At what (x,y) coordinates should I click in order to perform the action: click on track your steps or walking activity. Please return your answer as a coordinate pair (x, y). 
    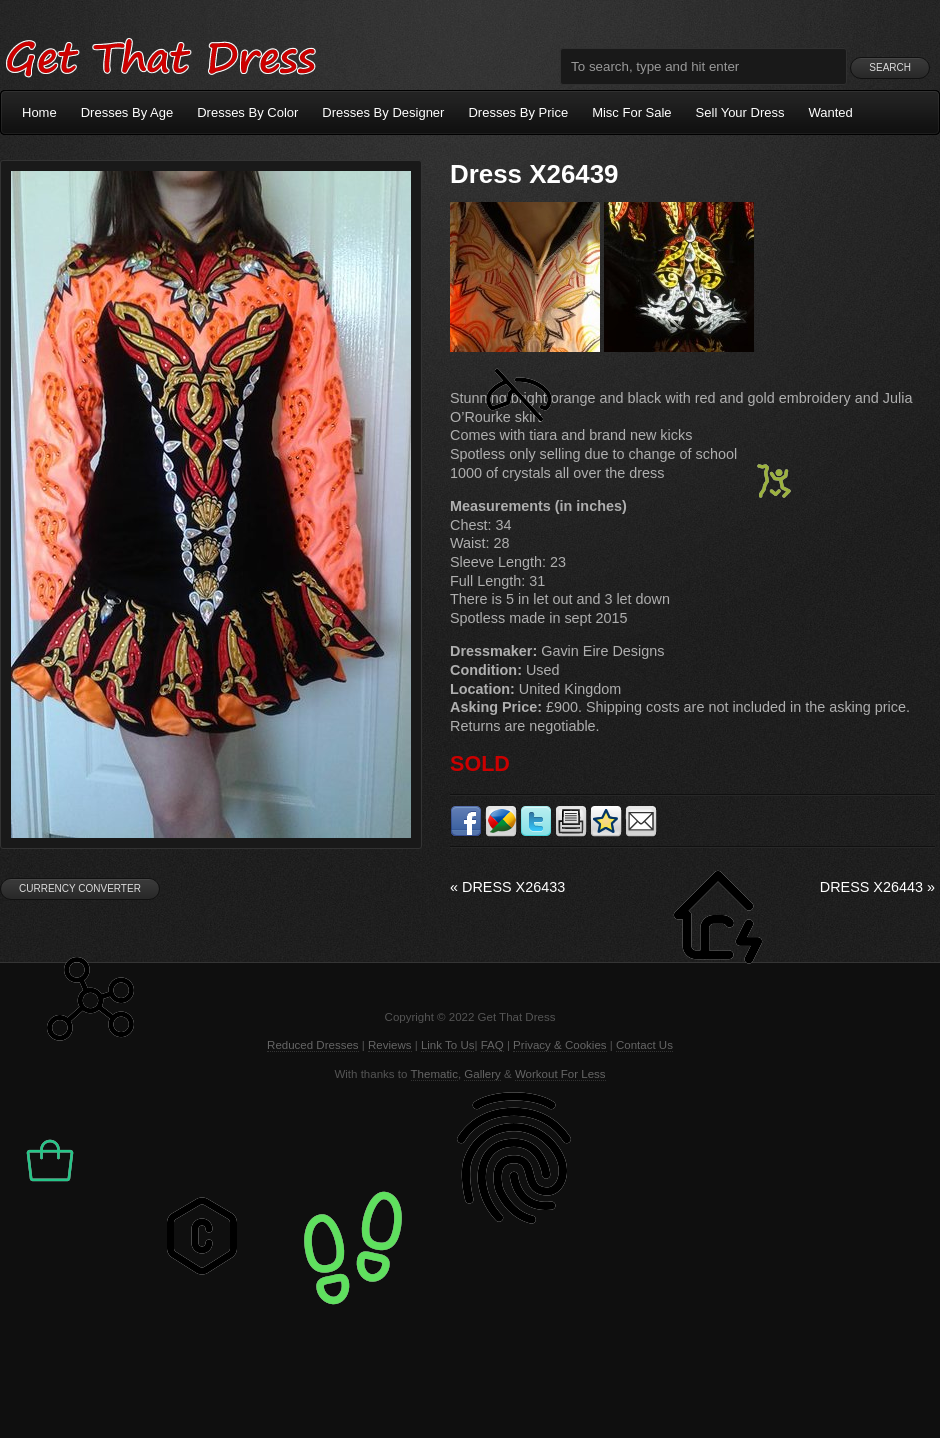
    Looking at the image, I should click on (353, 1248).